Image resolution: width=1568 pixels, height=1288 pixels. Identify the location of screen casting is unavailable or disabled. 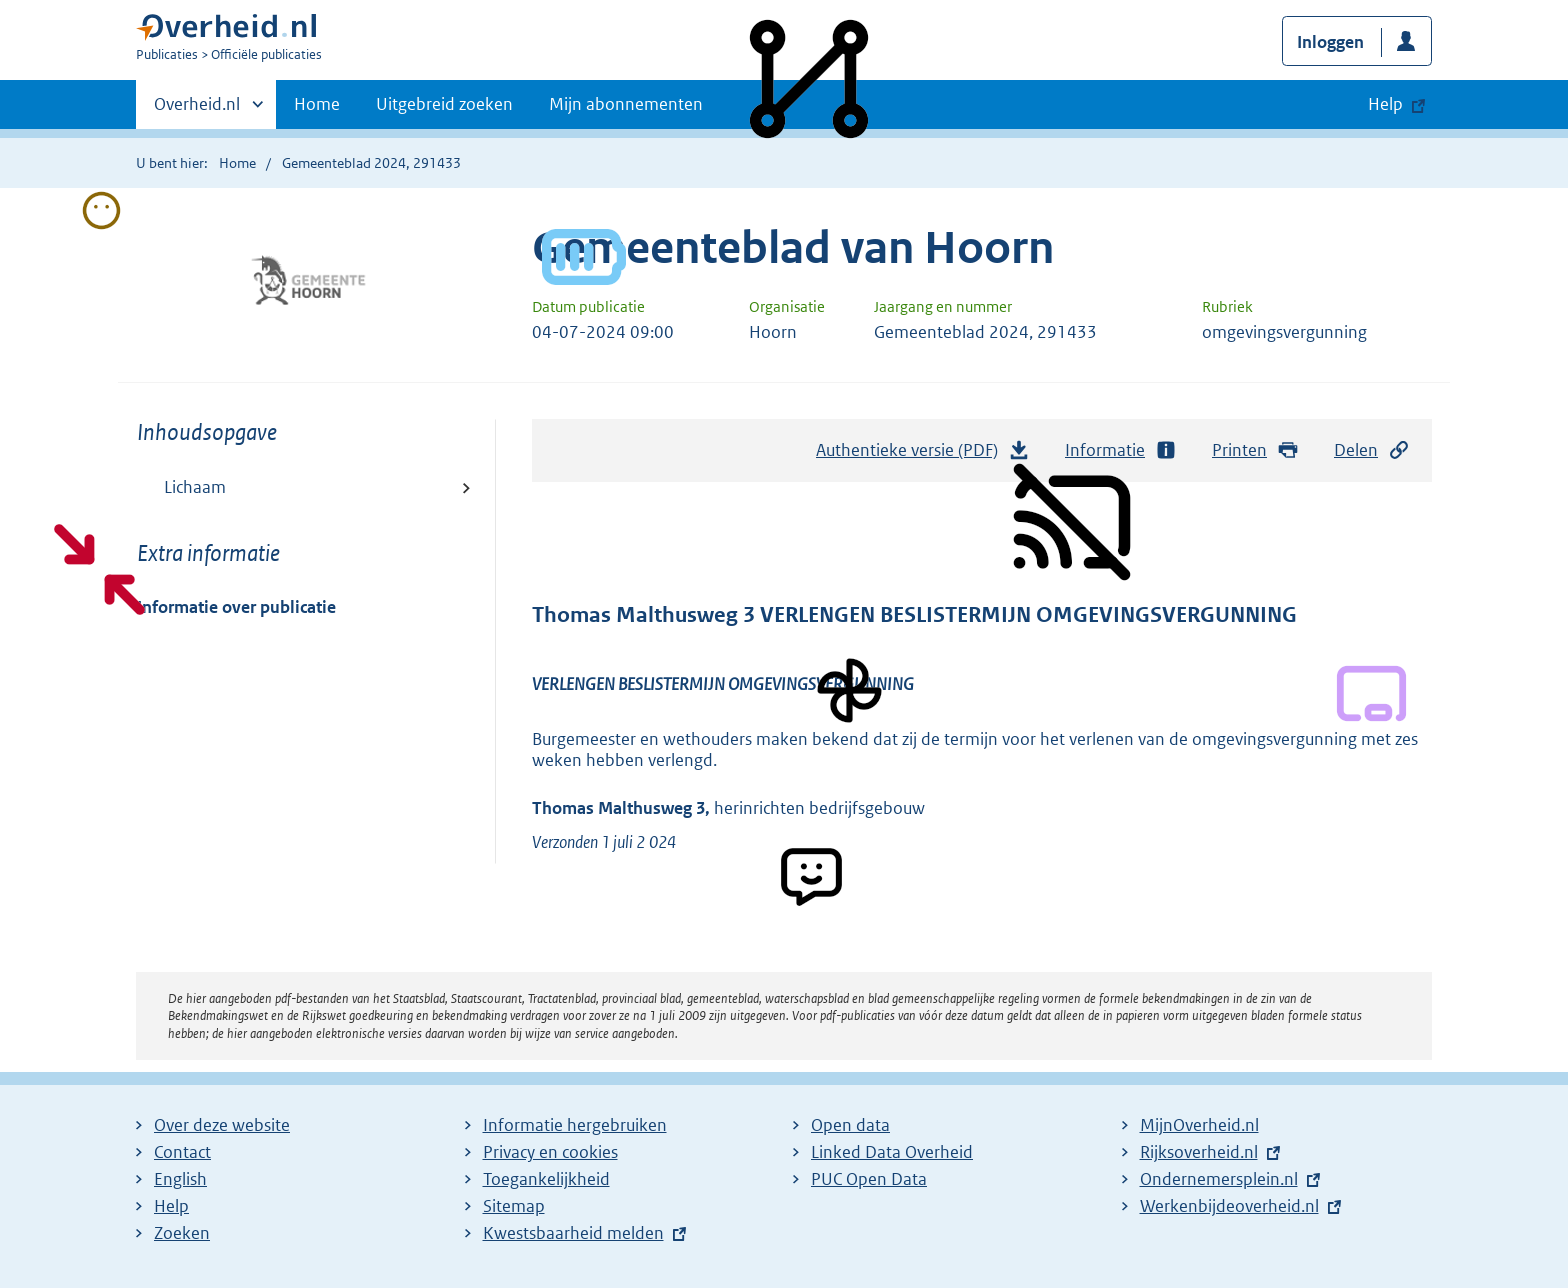
(1072, 522).